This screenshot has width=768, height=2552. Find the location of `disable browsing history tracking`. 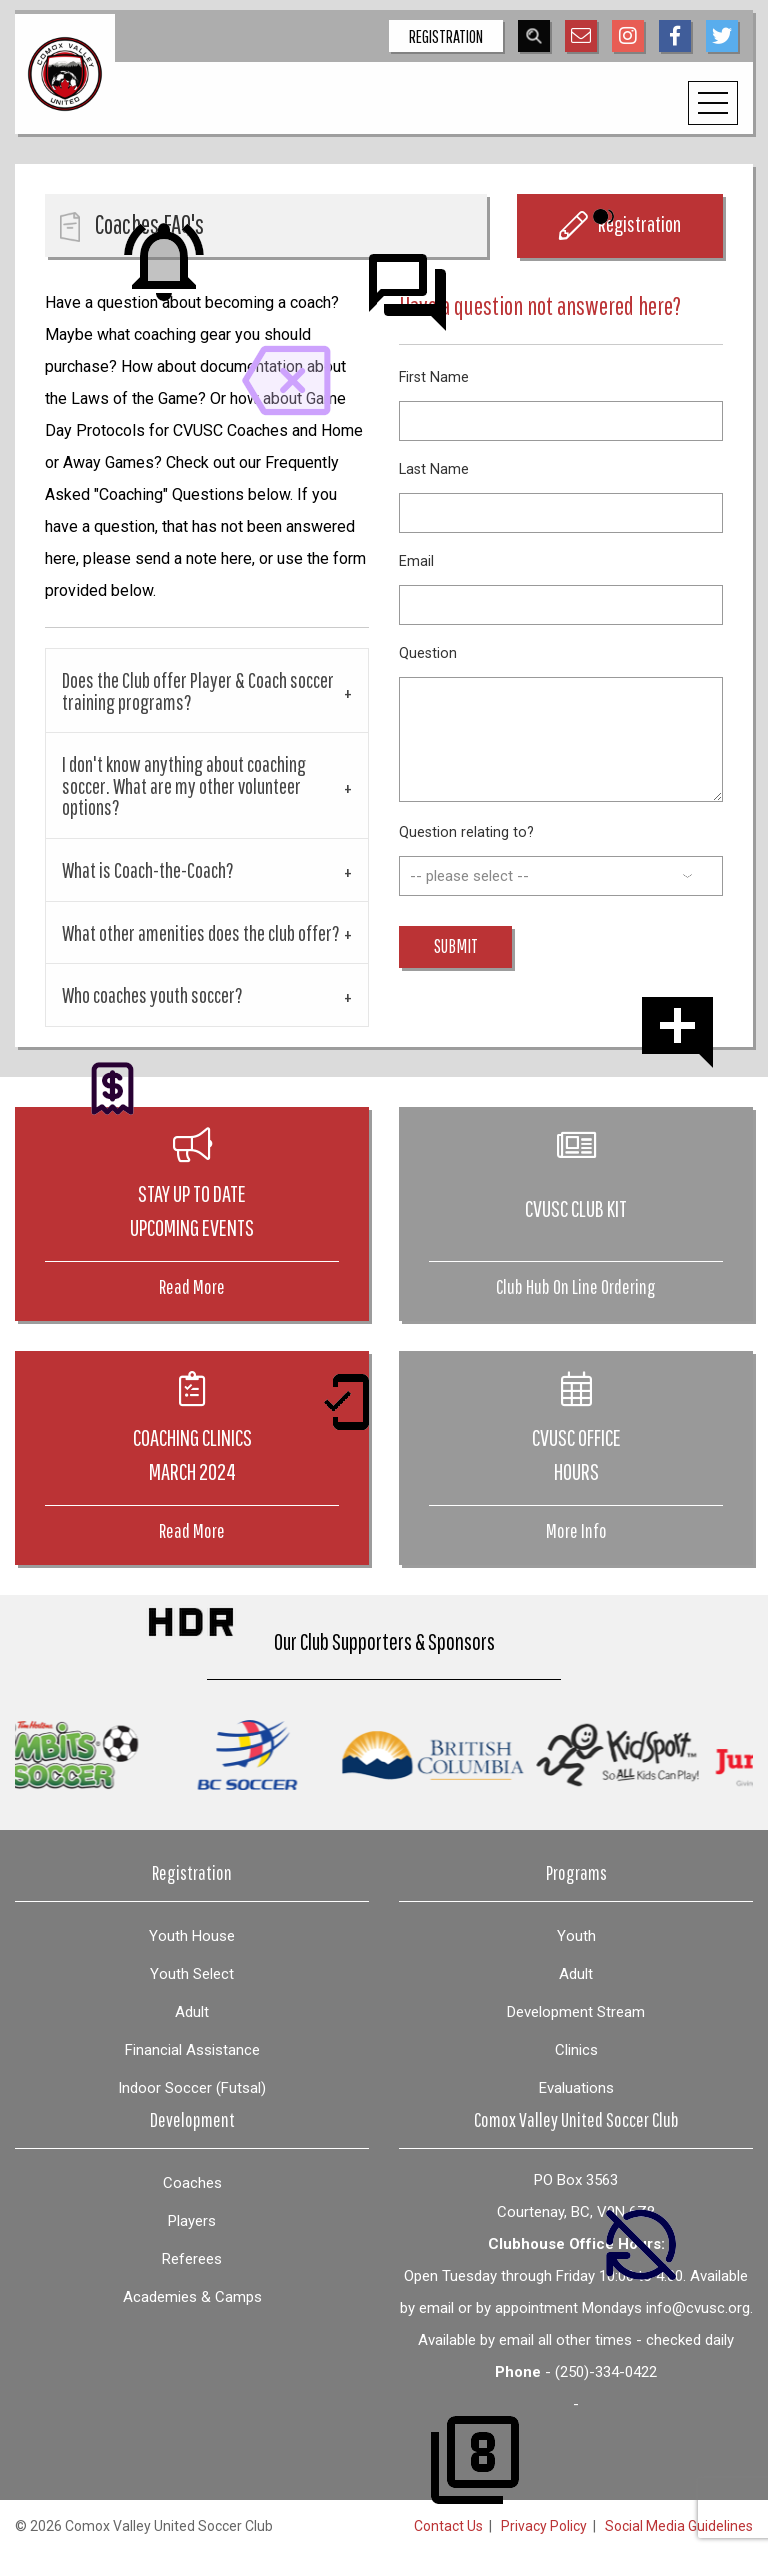

disable browsing history tracking is located at coordinates (641, 2245).